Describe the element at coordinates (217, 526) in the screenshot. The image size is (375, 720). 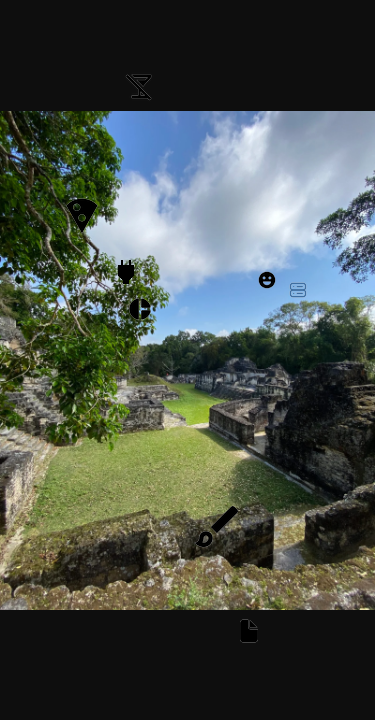
I see `access drawing or painting tools` at that location.